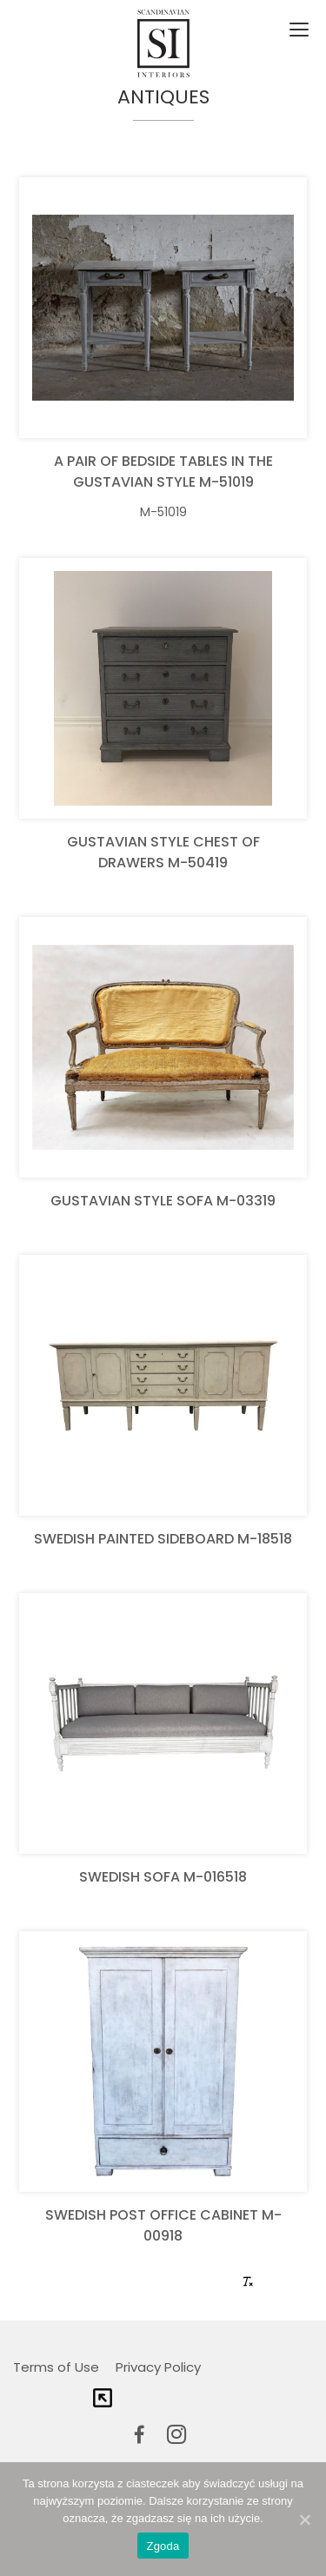 This screenshot has width=326, height=2576. I want to click on clear text formatting, so click(247, 2281).